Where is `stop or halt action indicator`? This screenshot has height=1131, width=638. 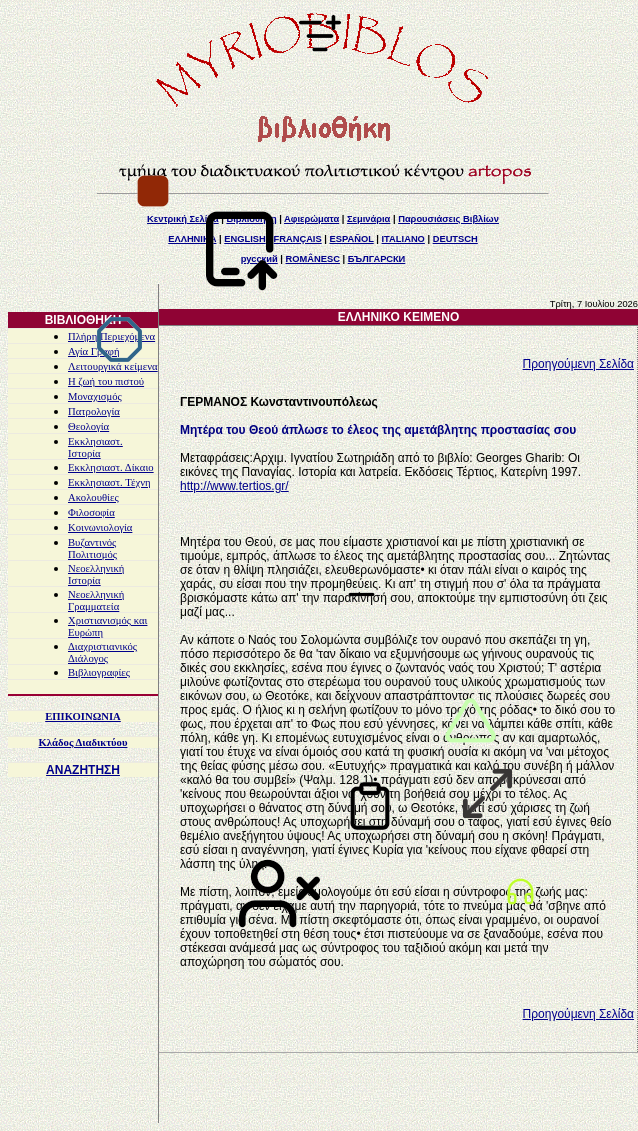 stop or halt action indicator is located at coordinates (119, 339).